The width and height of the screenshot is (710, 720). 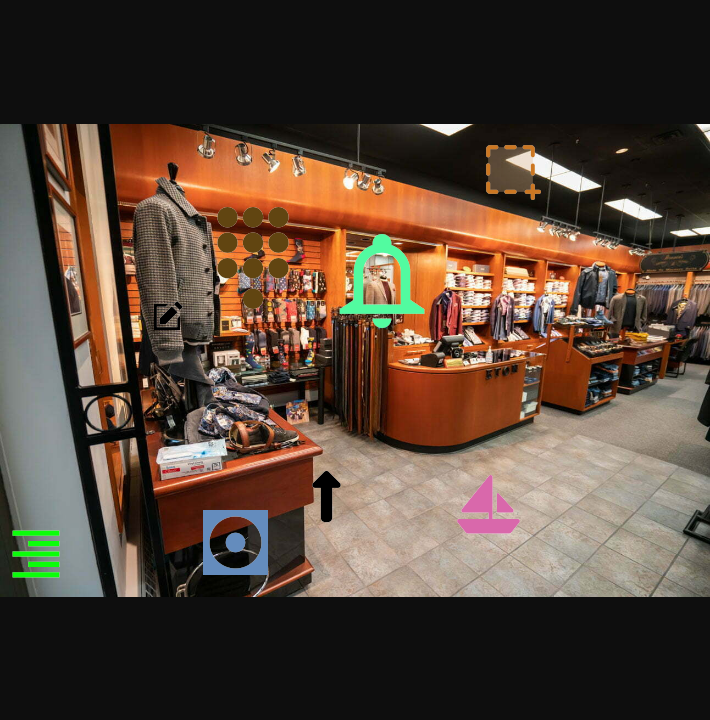 What do you see at coordinates (326, 496) in the screenshot?
I see `scroll to top of page` at bounding box center [326, 496].